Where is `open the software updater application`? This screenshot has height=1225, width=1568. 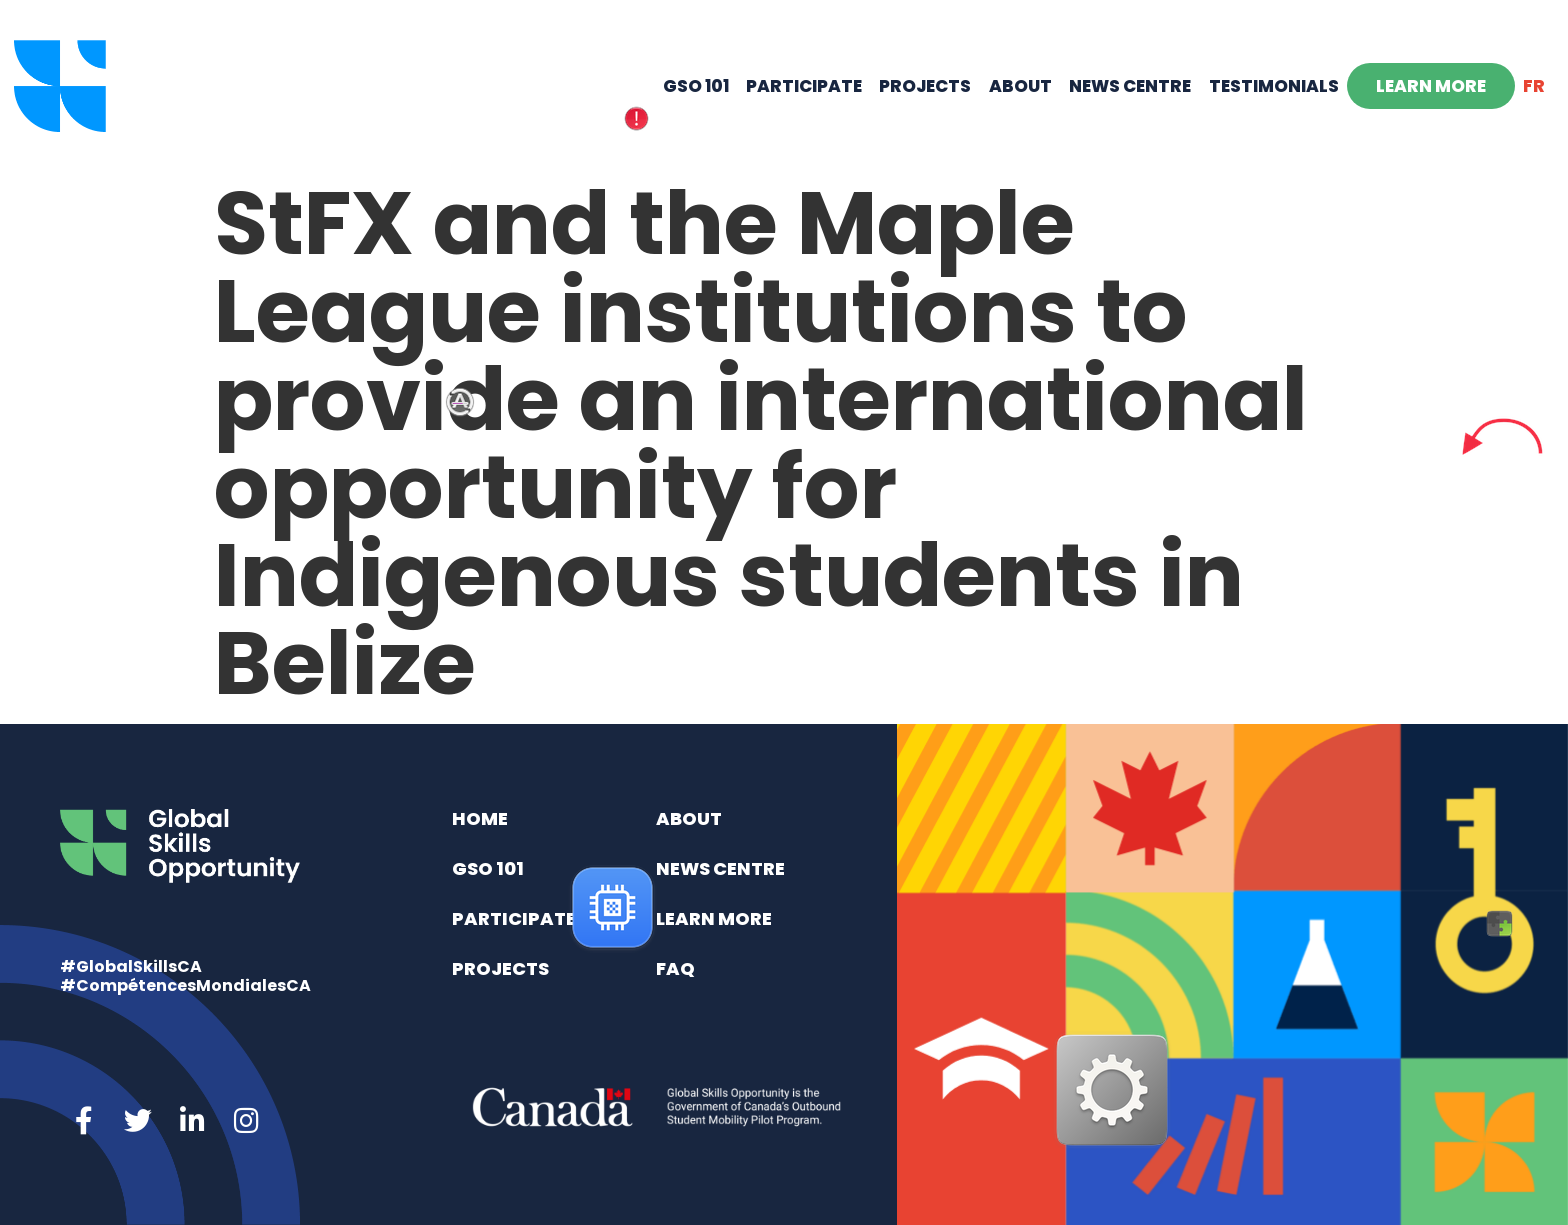
open the software updater application is located at coordinates (460, 402).